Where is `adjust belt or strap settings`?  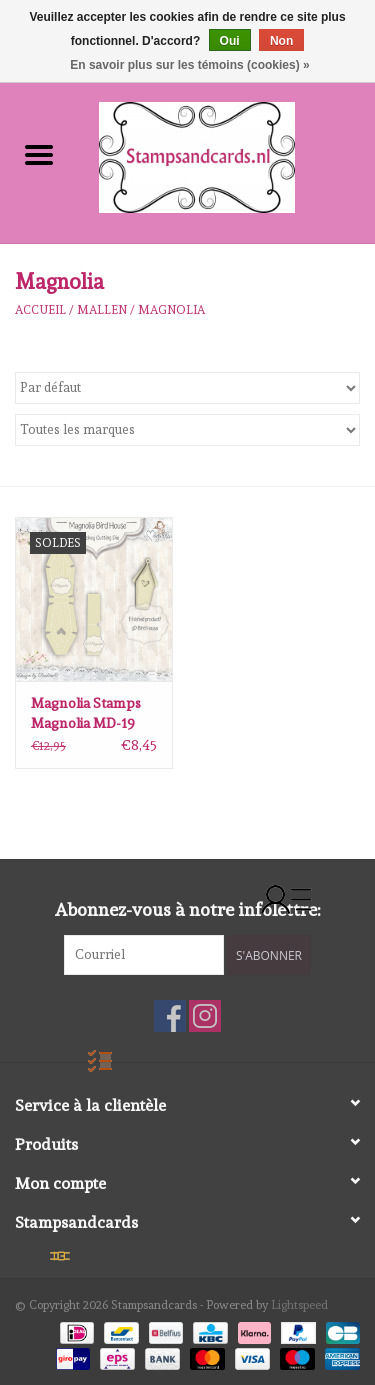 adjust belt or strap settings is located at coordinates (60, 1256).